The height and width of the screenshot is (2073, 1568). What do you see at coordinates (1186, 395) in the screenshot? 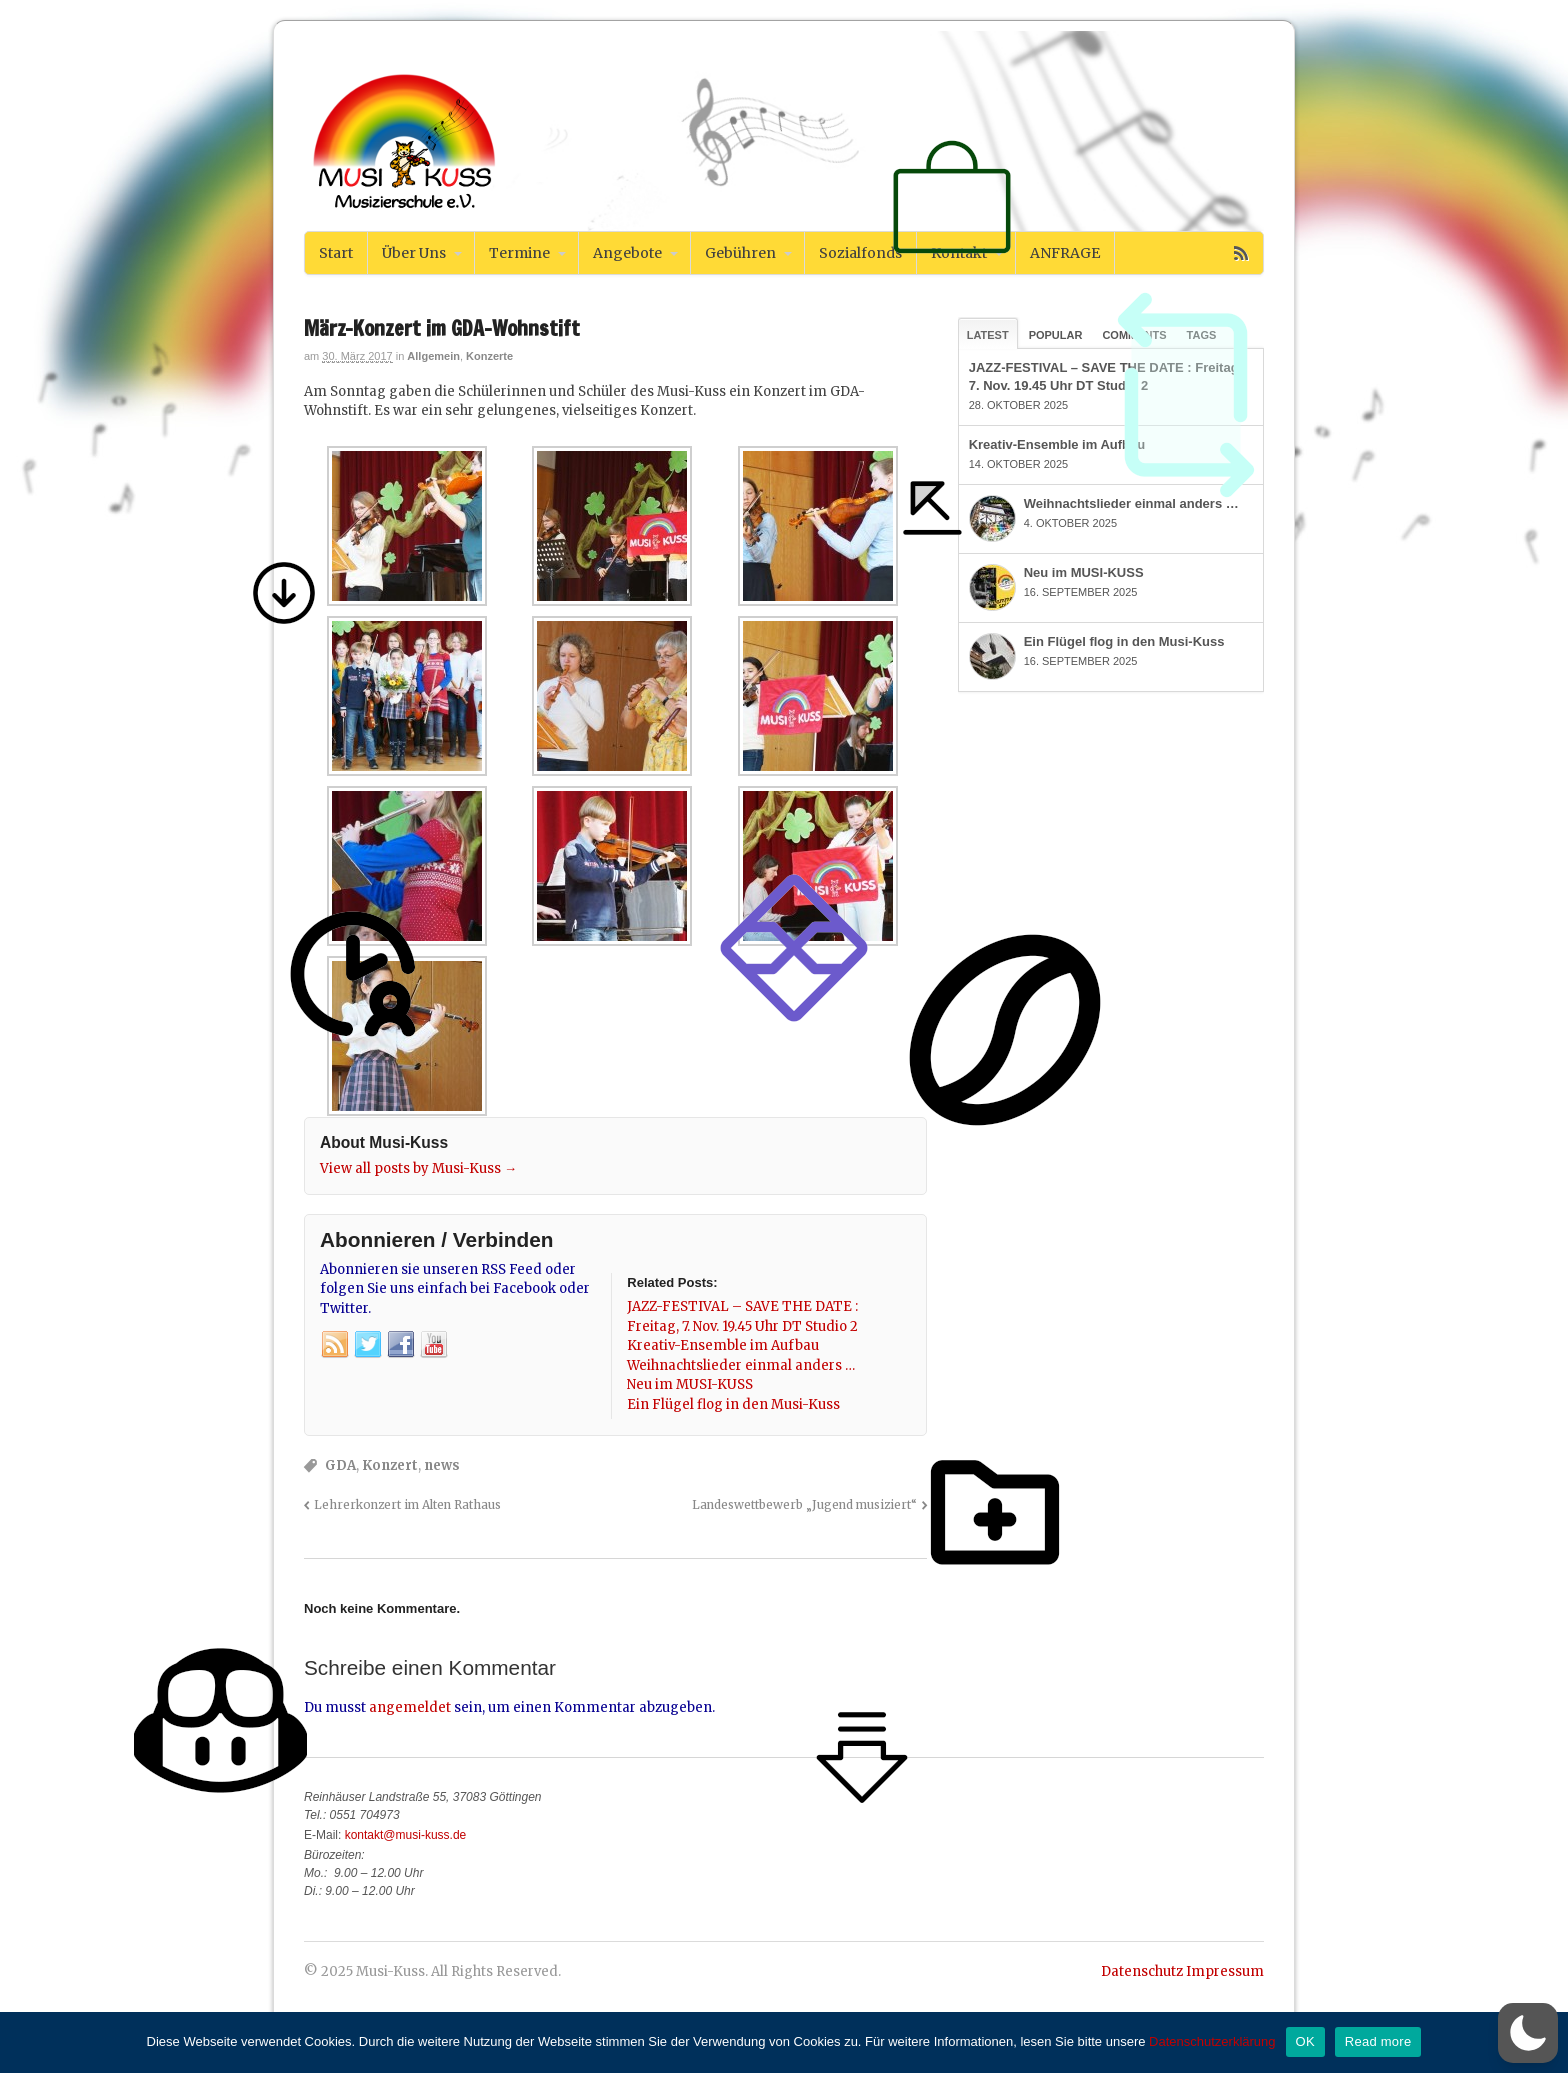
I see `rotate your device orientation` at bounding box center [1186, 395].